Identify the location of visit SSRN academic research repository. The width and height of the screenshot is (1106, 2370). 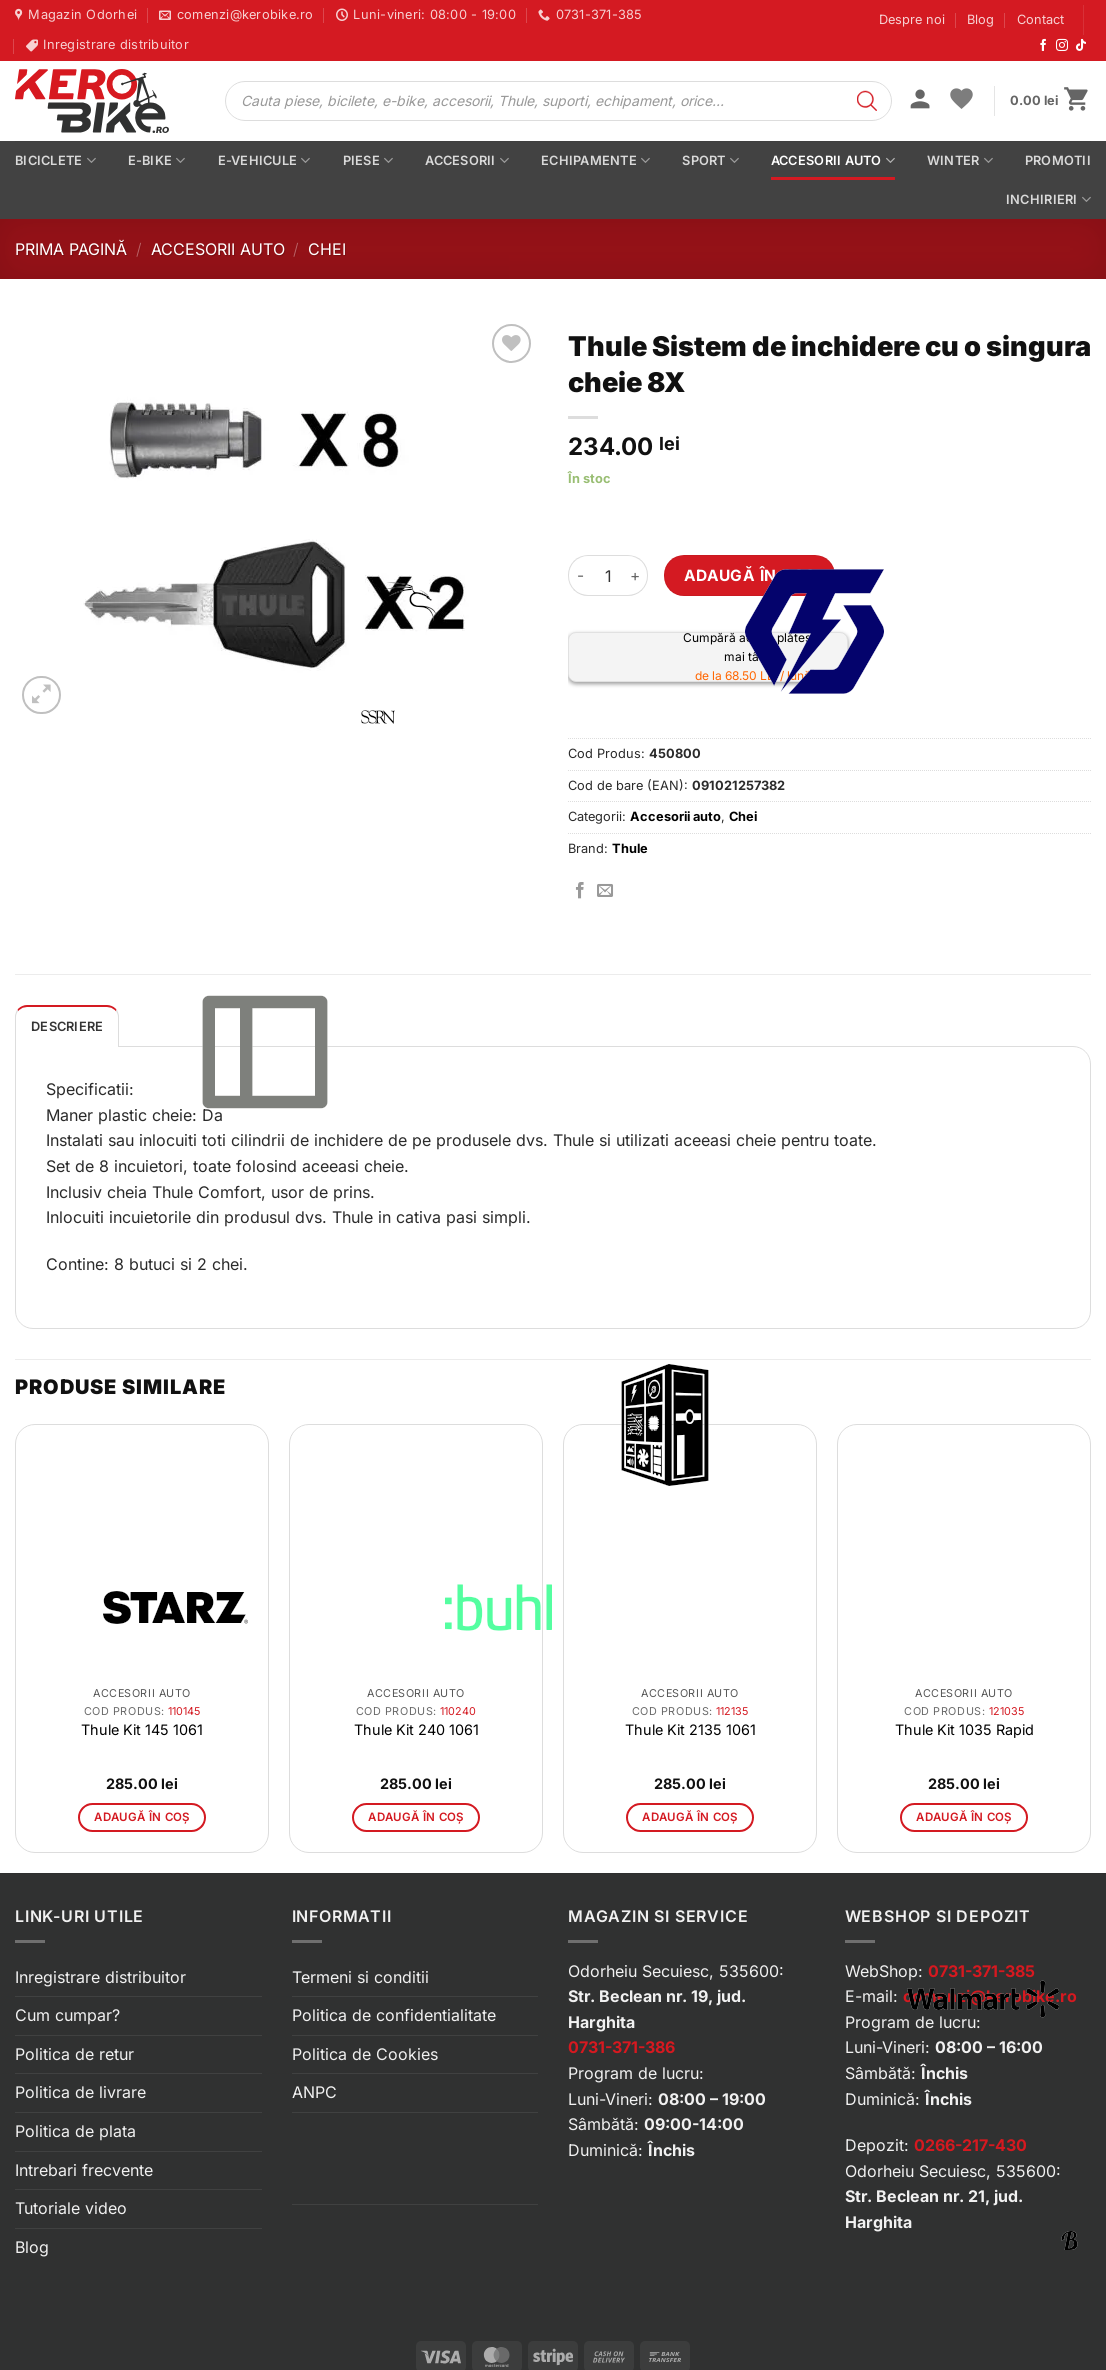
(378, 717).